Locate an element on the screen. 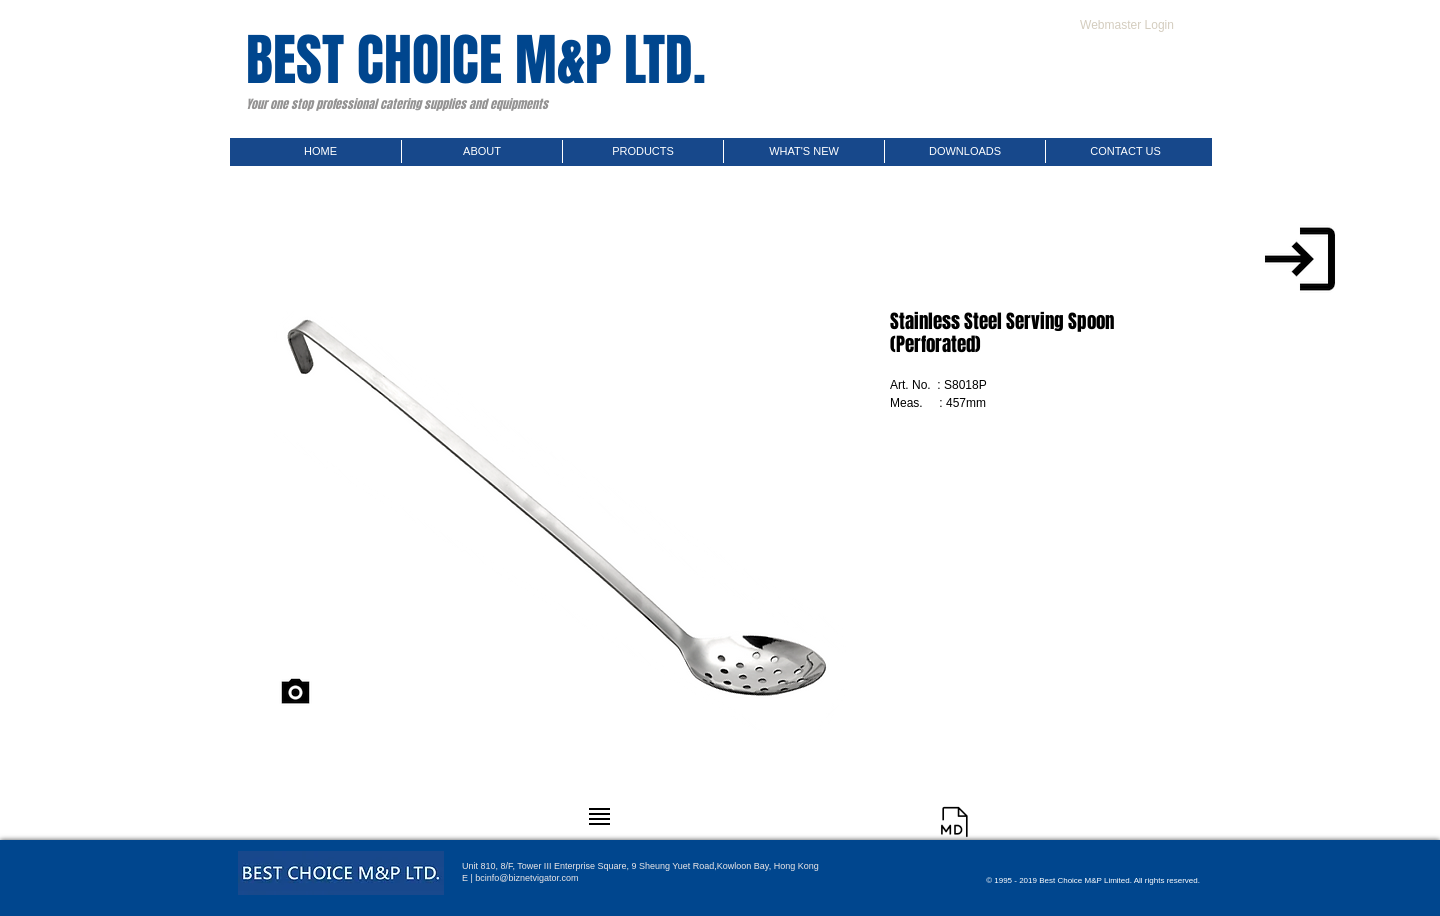 The image size is (1440, 916). open navigation menu is located at coordinates (599, 816).